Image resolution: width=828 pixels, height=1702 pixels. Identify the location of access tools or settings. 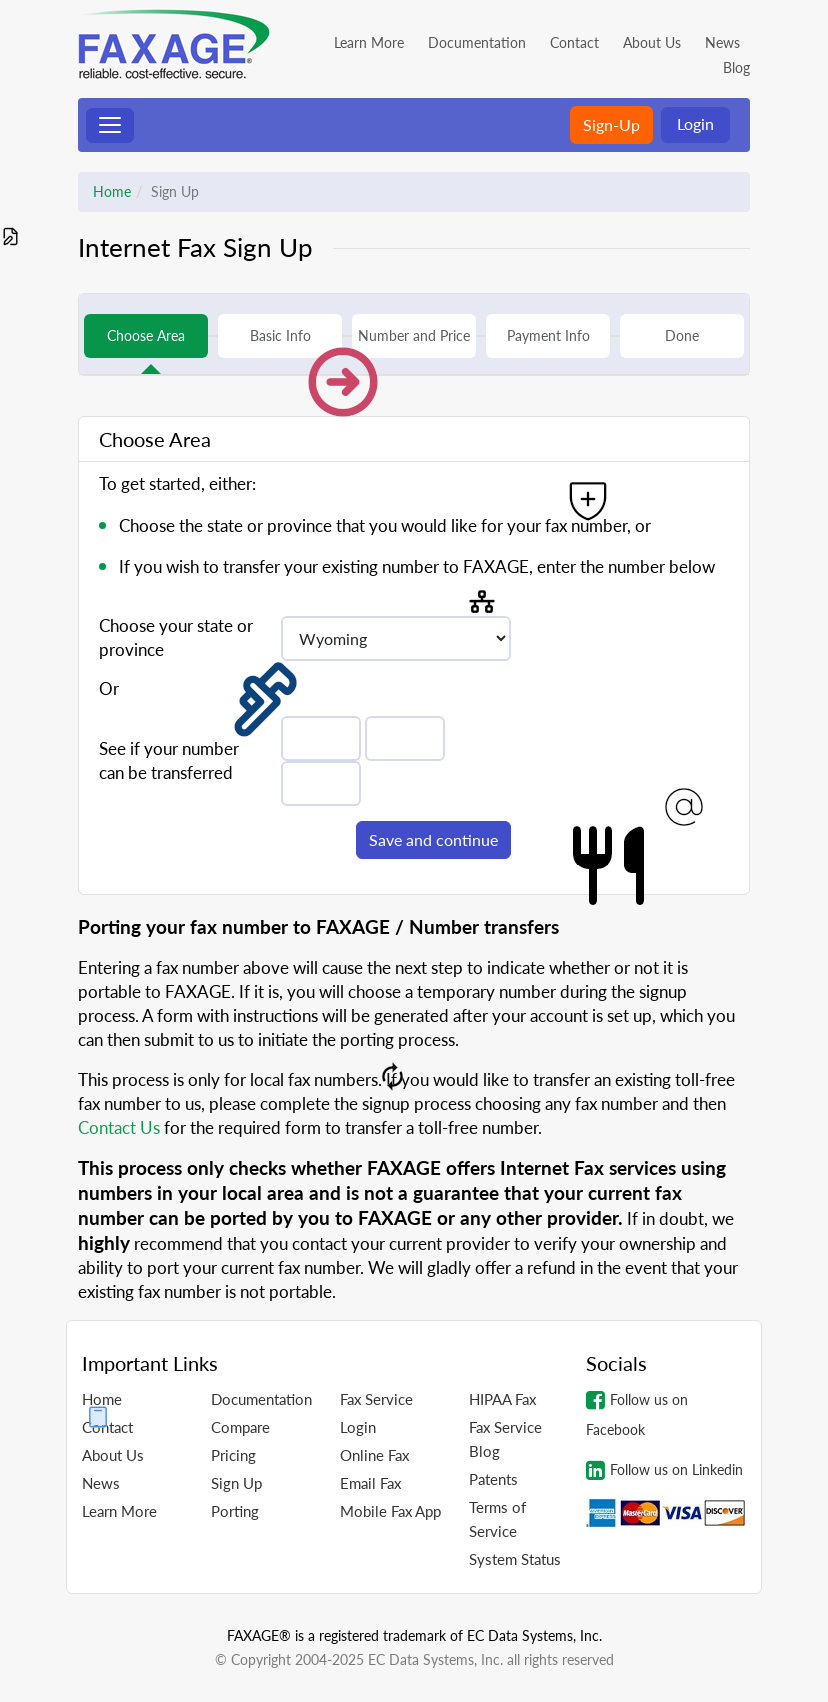
(265, 700).